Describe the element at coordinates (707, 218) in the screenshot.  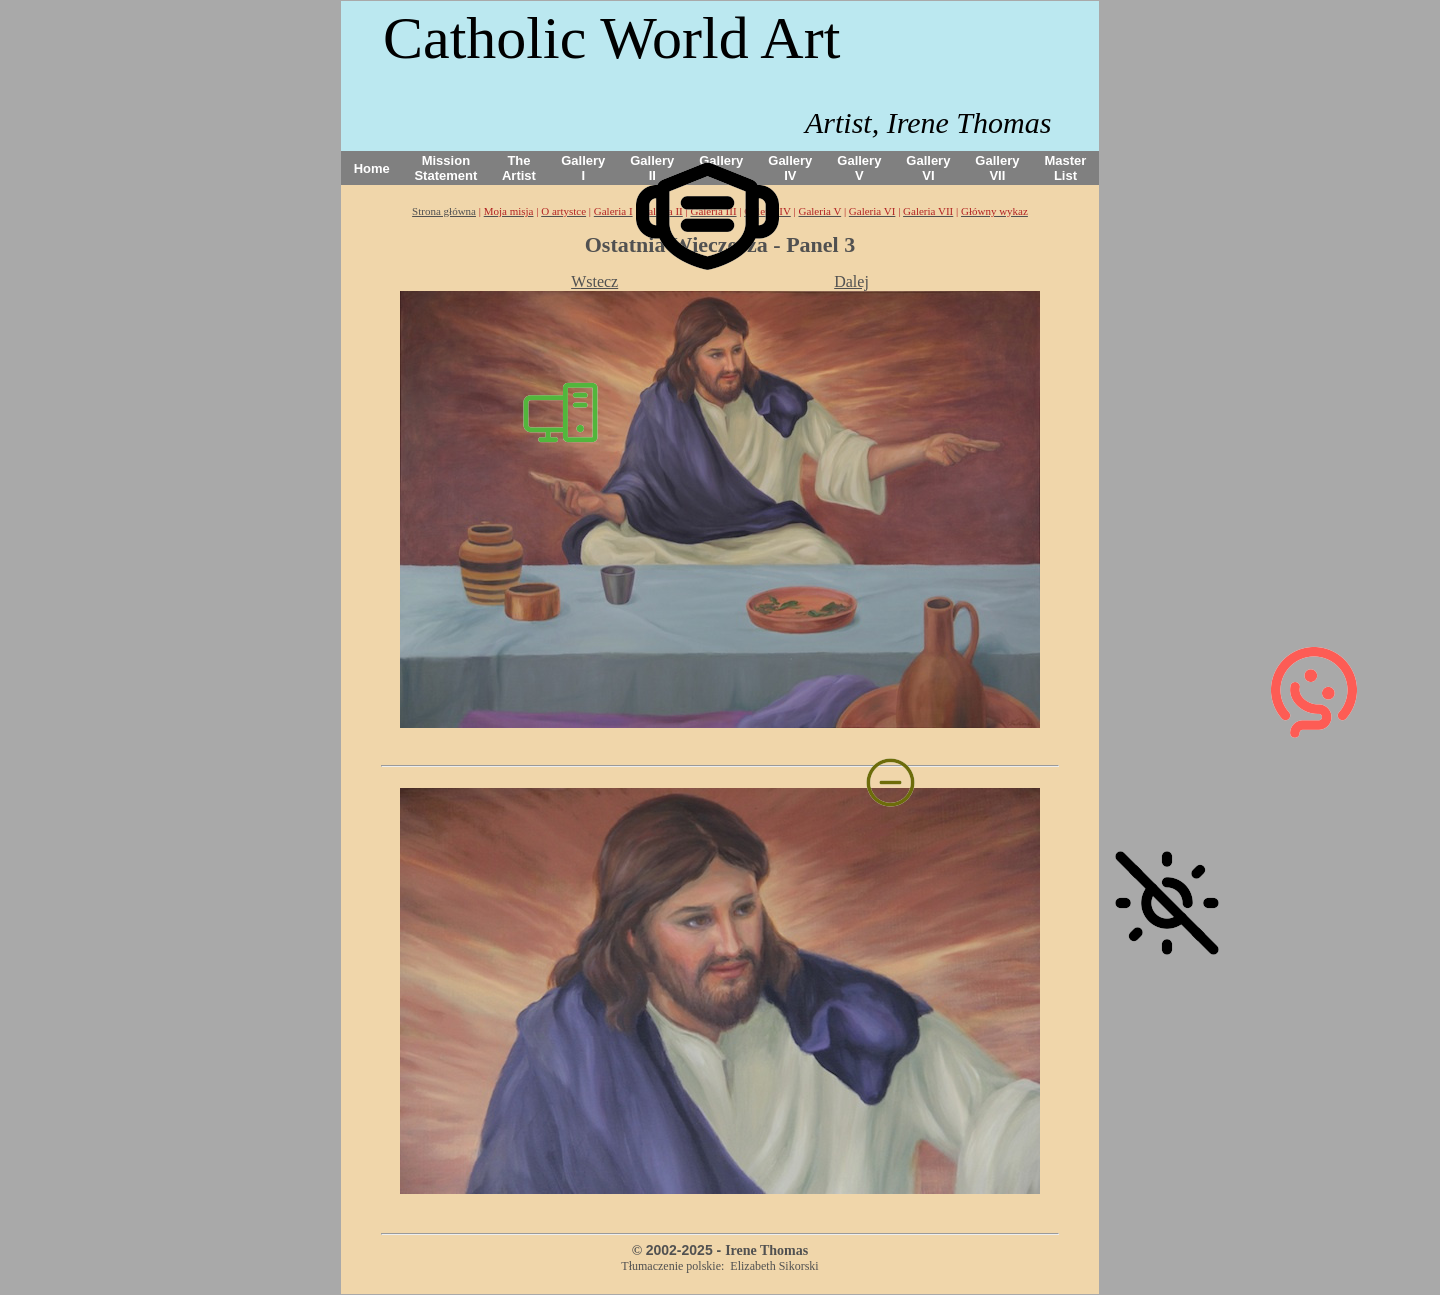
I see `indicates mask required or health safety guidelines` at that location.